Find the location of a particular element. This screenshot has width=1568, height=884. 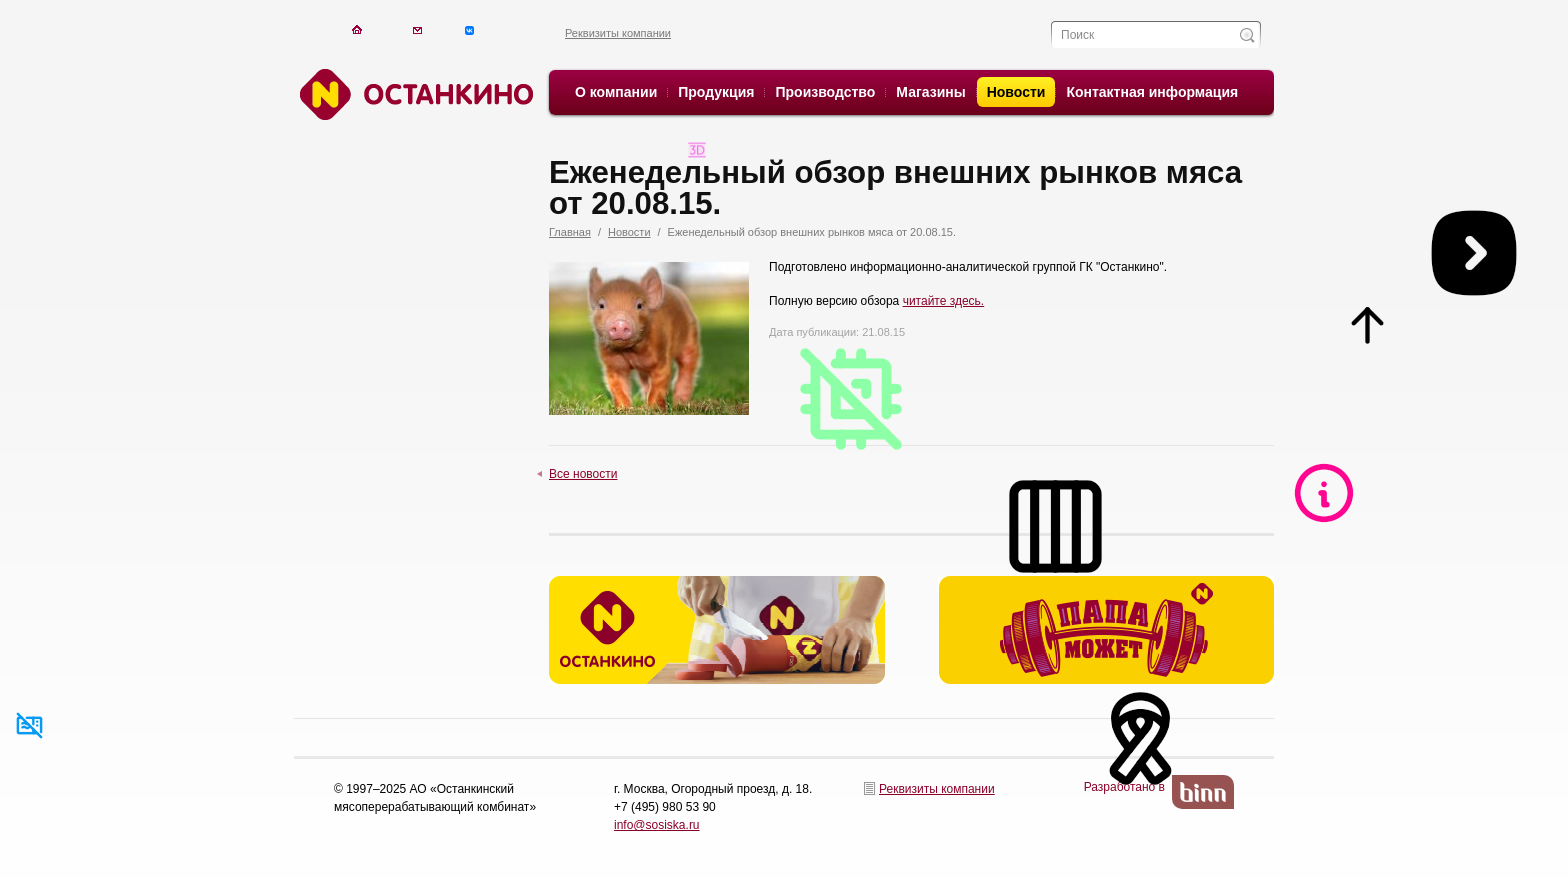

go to next item or step is located at coordinates (1474, 253).